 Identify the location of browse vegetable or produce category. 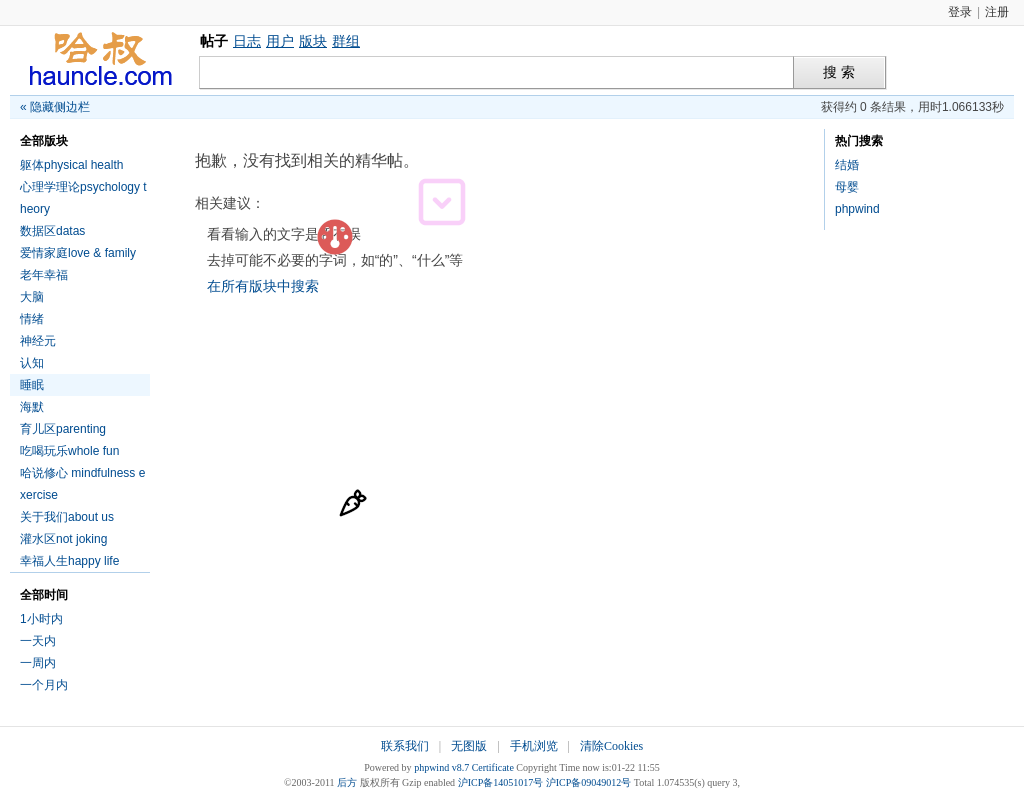
(352, 503).